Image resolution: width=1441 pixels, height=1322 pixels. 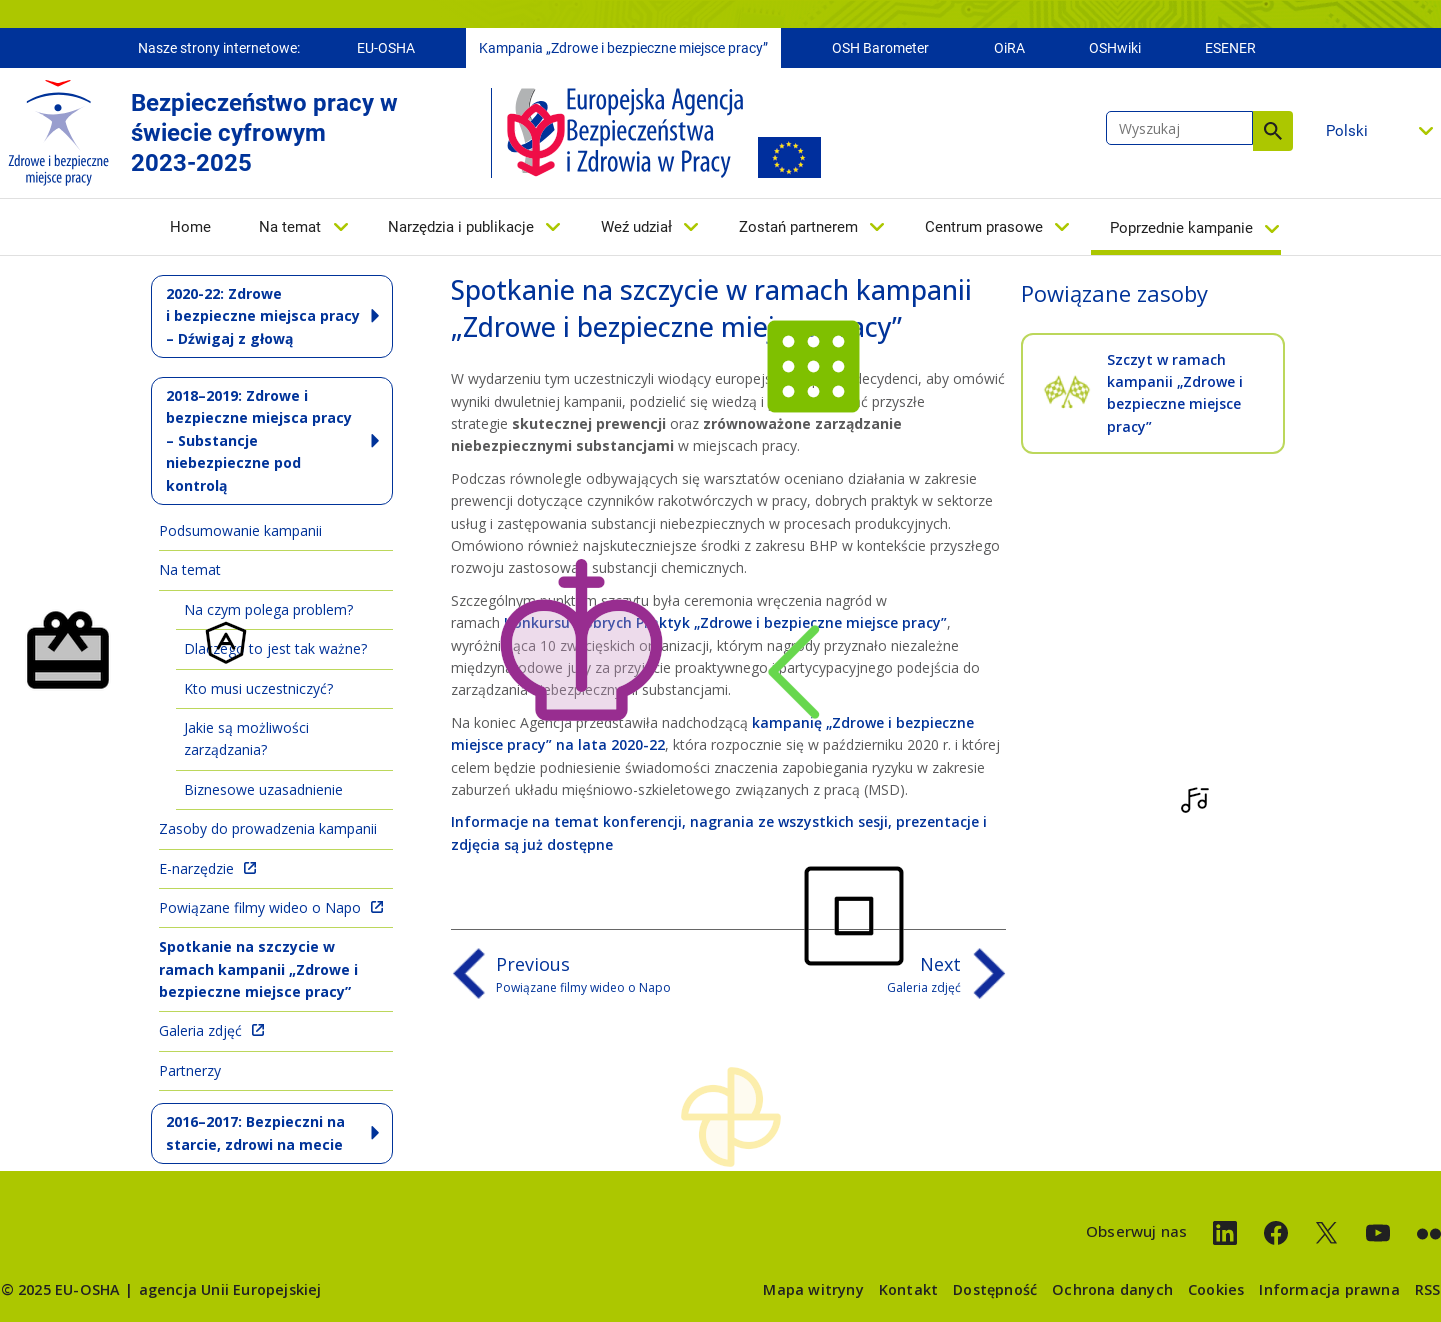 What do you see at coordinates (68, 652) in the screenshot?
I see `redeem a gift card or promotional code` at bounding box center [68, 652].